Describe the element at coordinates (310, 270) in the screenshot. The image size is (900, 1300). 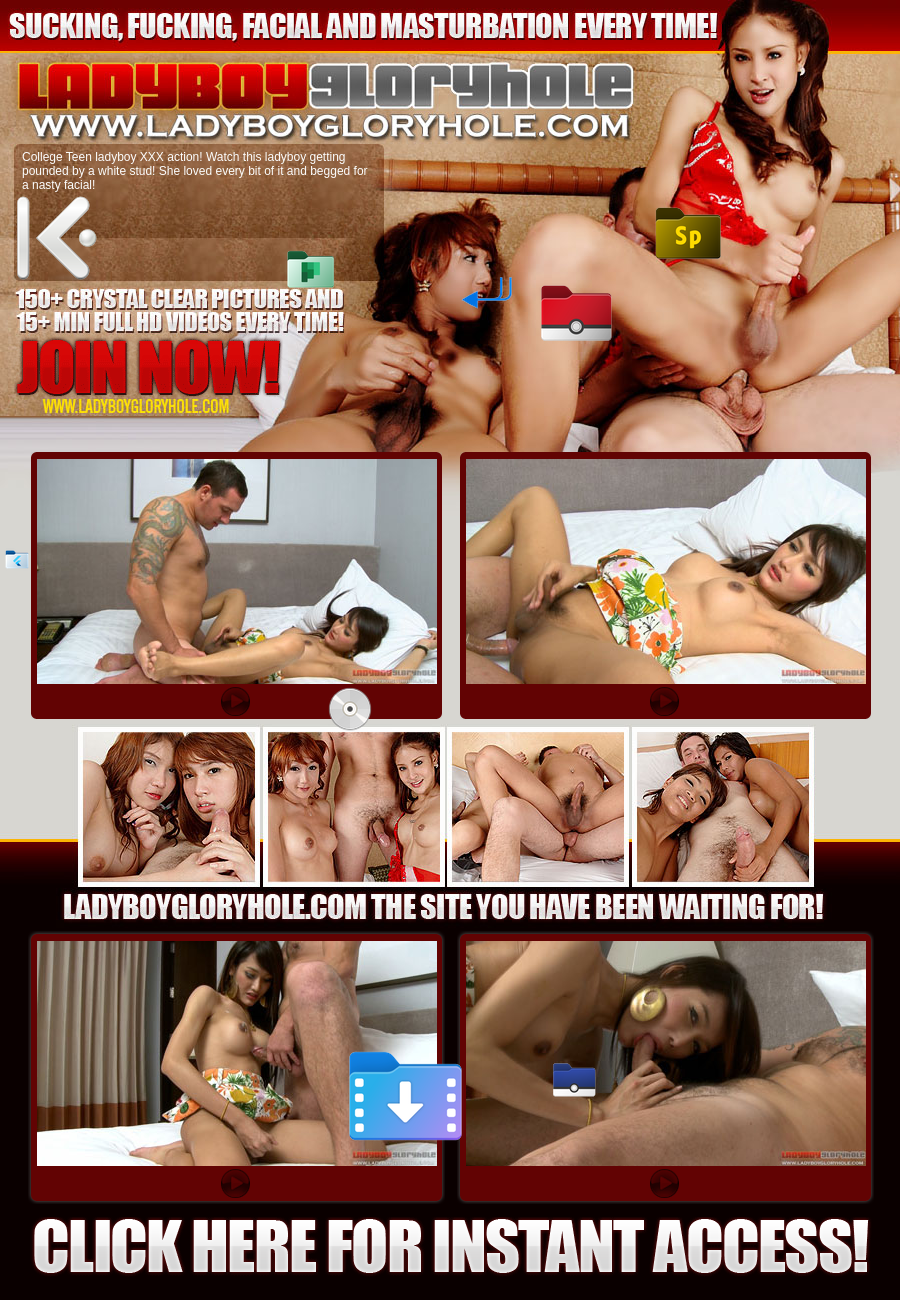
I see `open microsoft planner files folder` at that location.